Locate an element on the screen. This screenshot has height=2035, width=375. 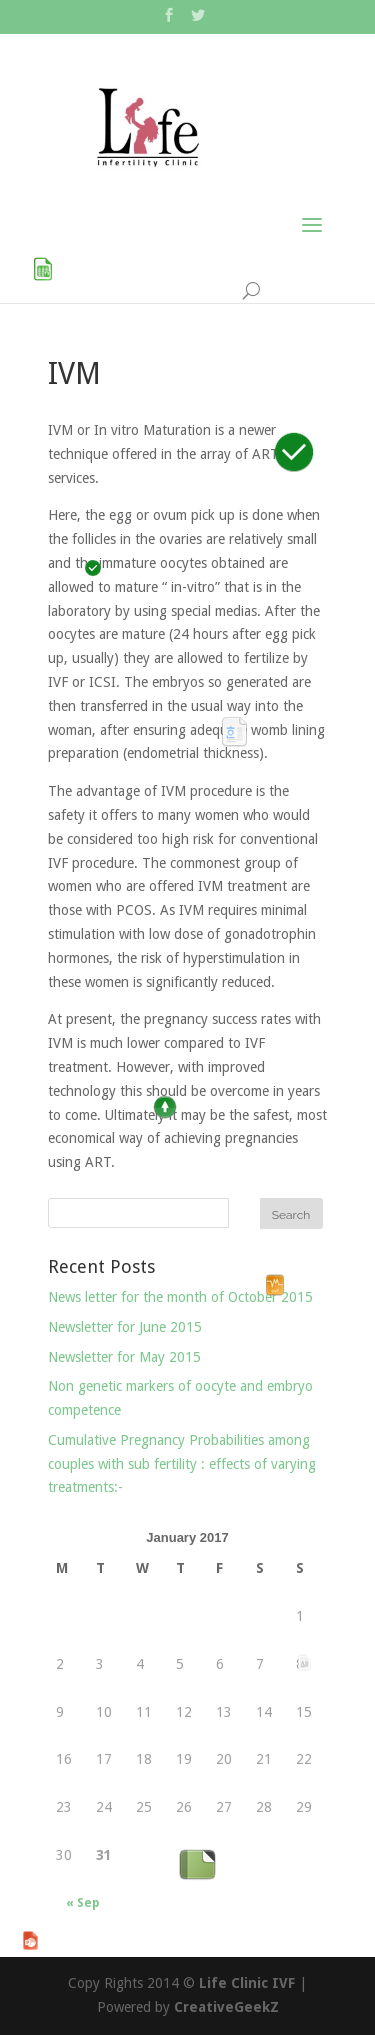
open a rich text format document is located at coordinates (304, 1662).